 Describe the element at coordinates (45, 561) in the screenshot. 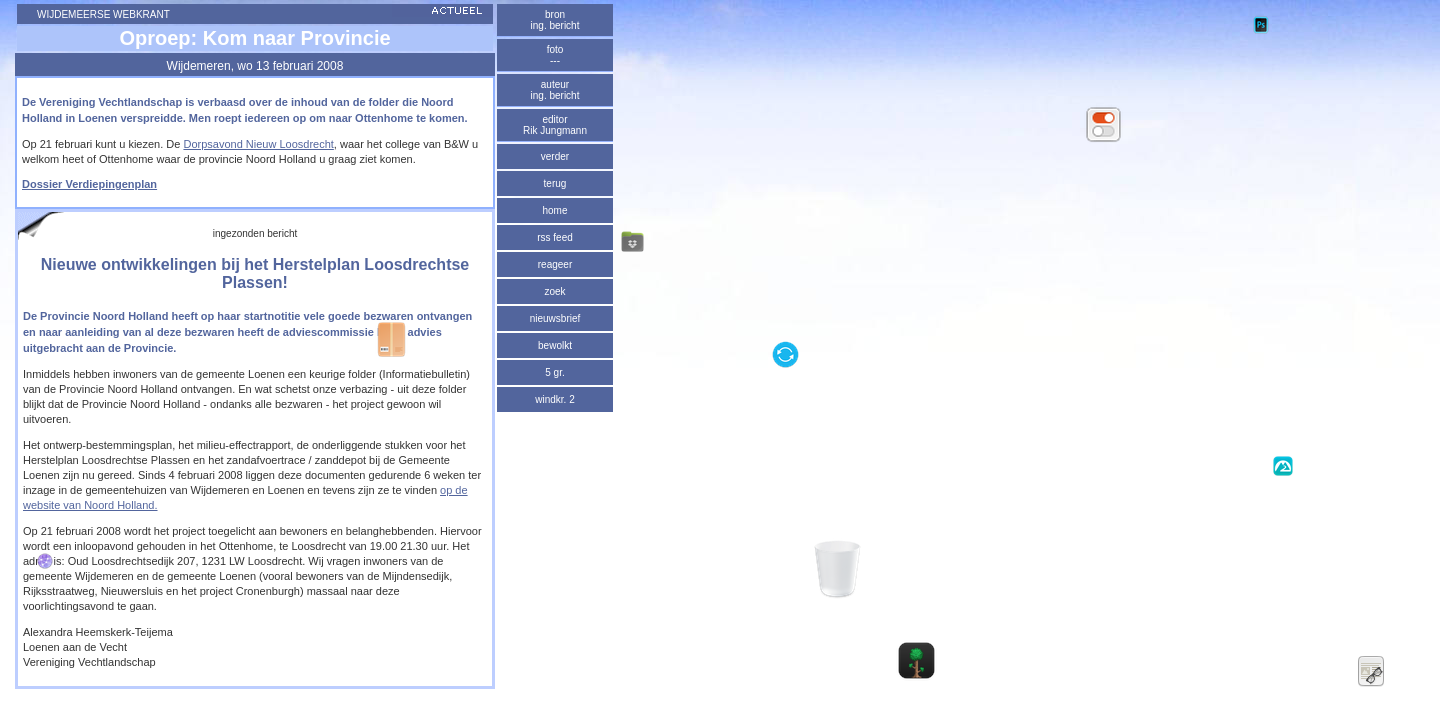

I see `access network settings and preferences` at that location.